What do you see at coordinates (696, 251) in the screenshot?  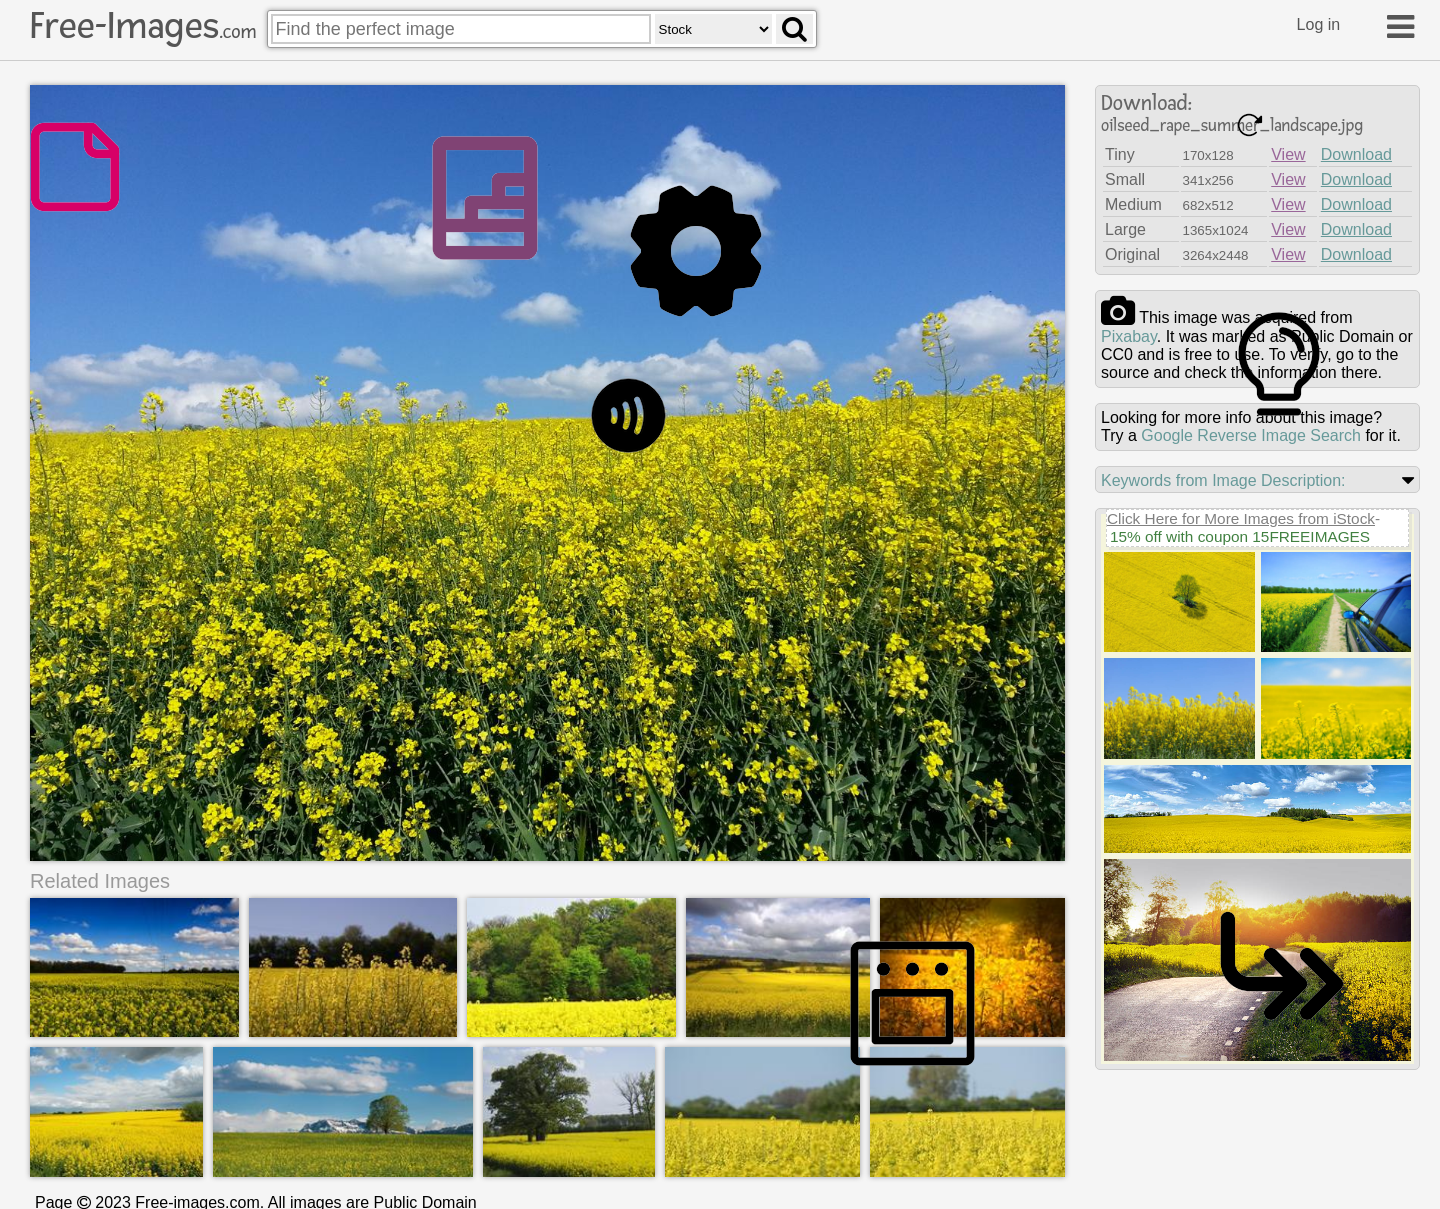 I see `open settings` at bounding box center [696, 251].